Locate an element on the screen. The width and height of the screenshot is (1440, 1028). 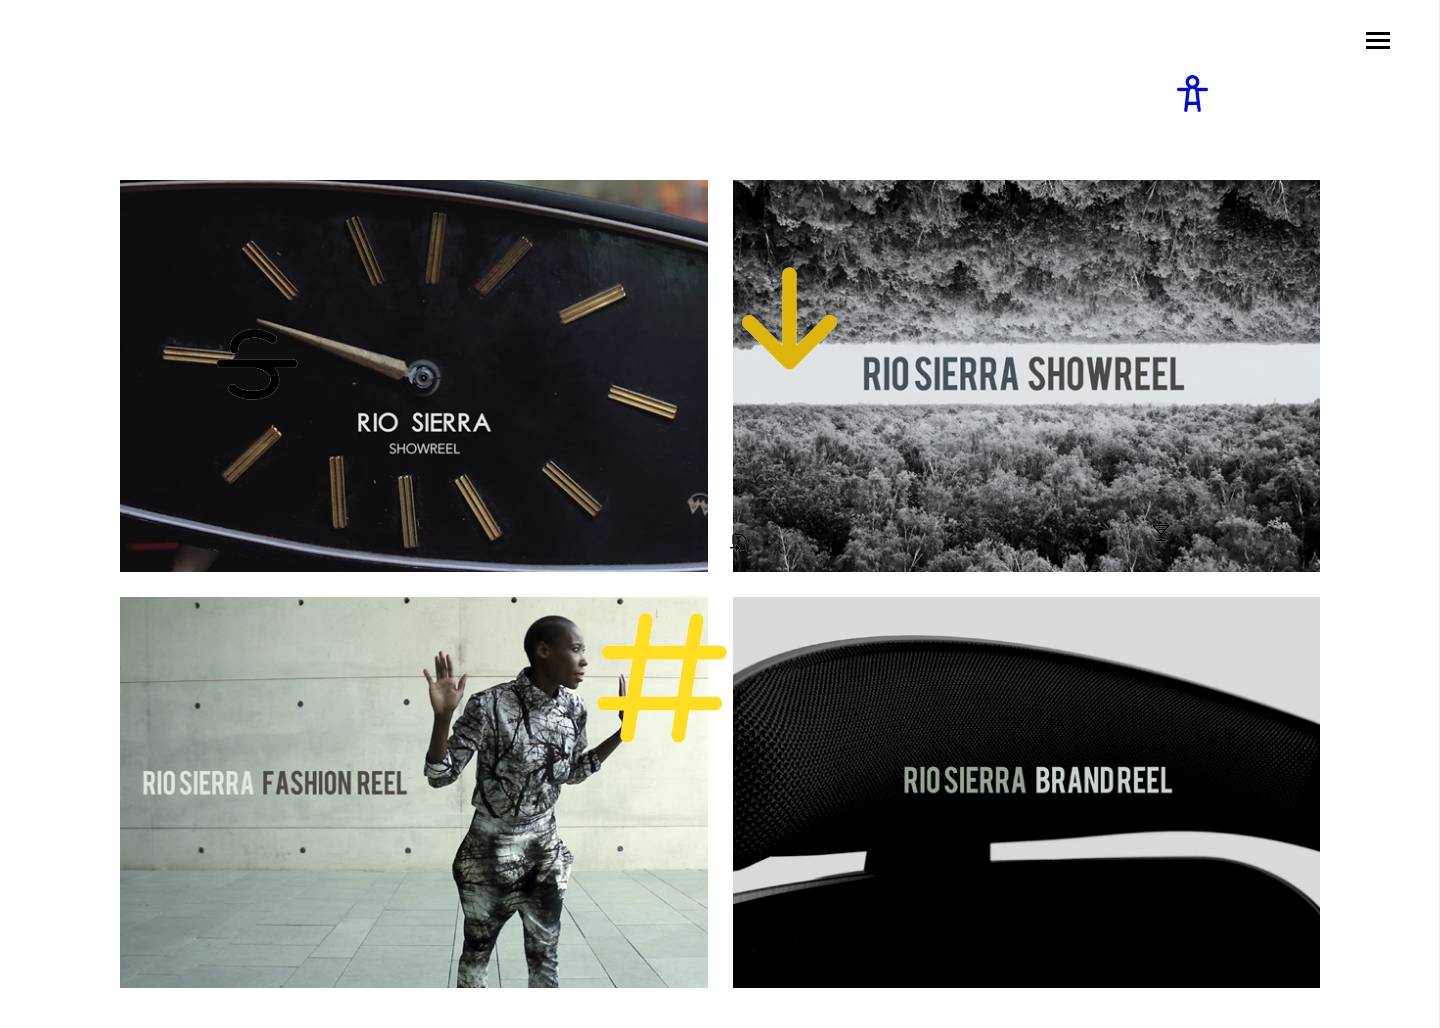
indicates a file has been moved to another location is located at coordinates (739, 543).